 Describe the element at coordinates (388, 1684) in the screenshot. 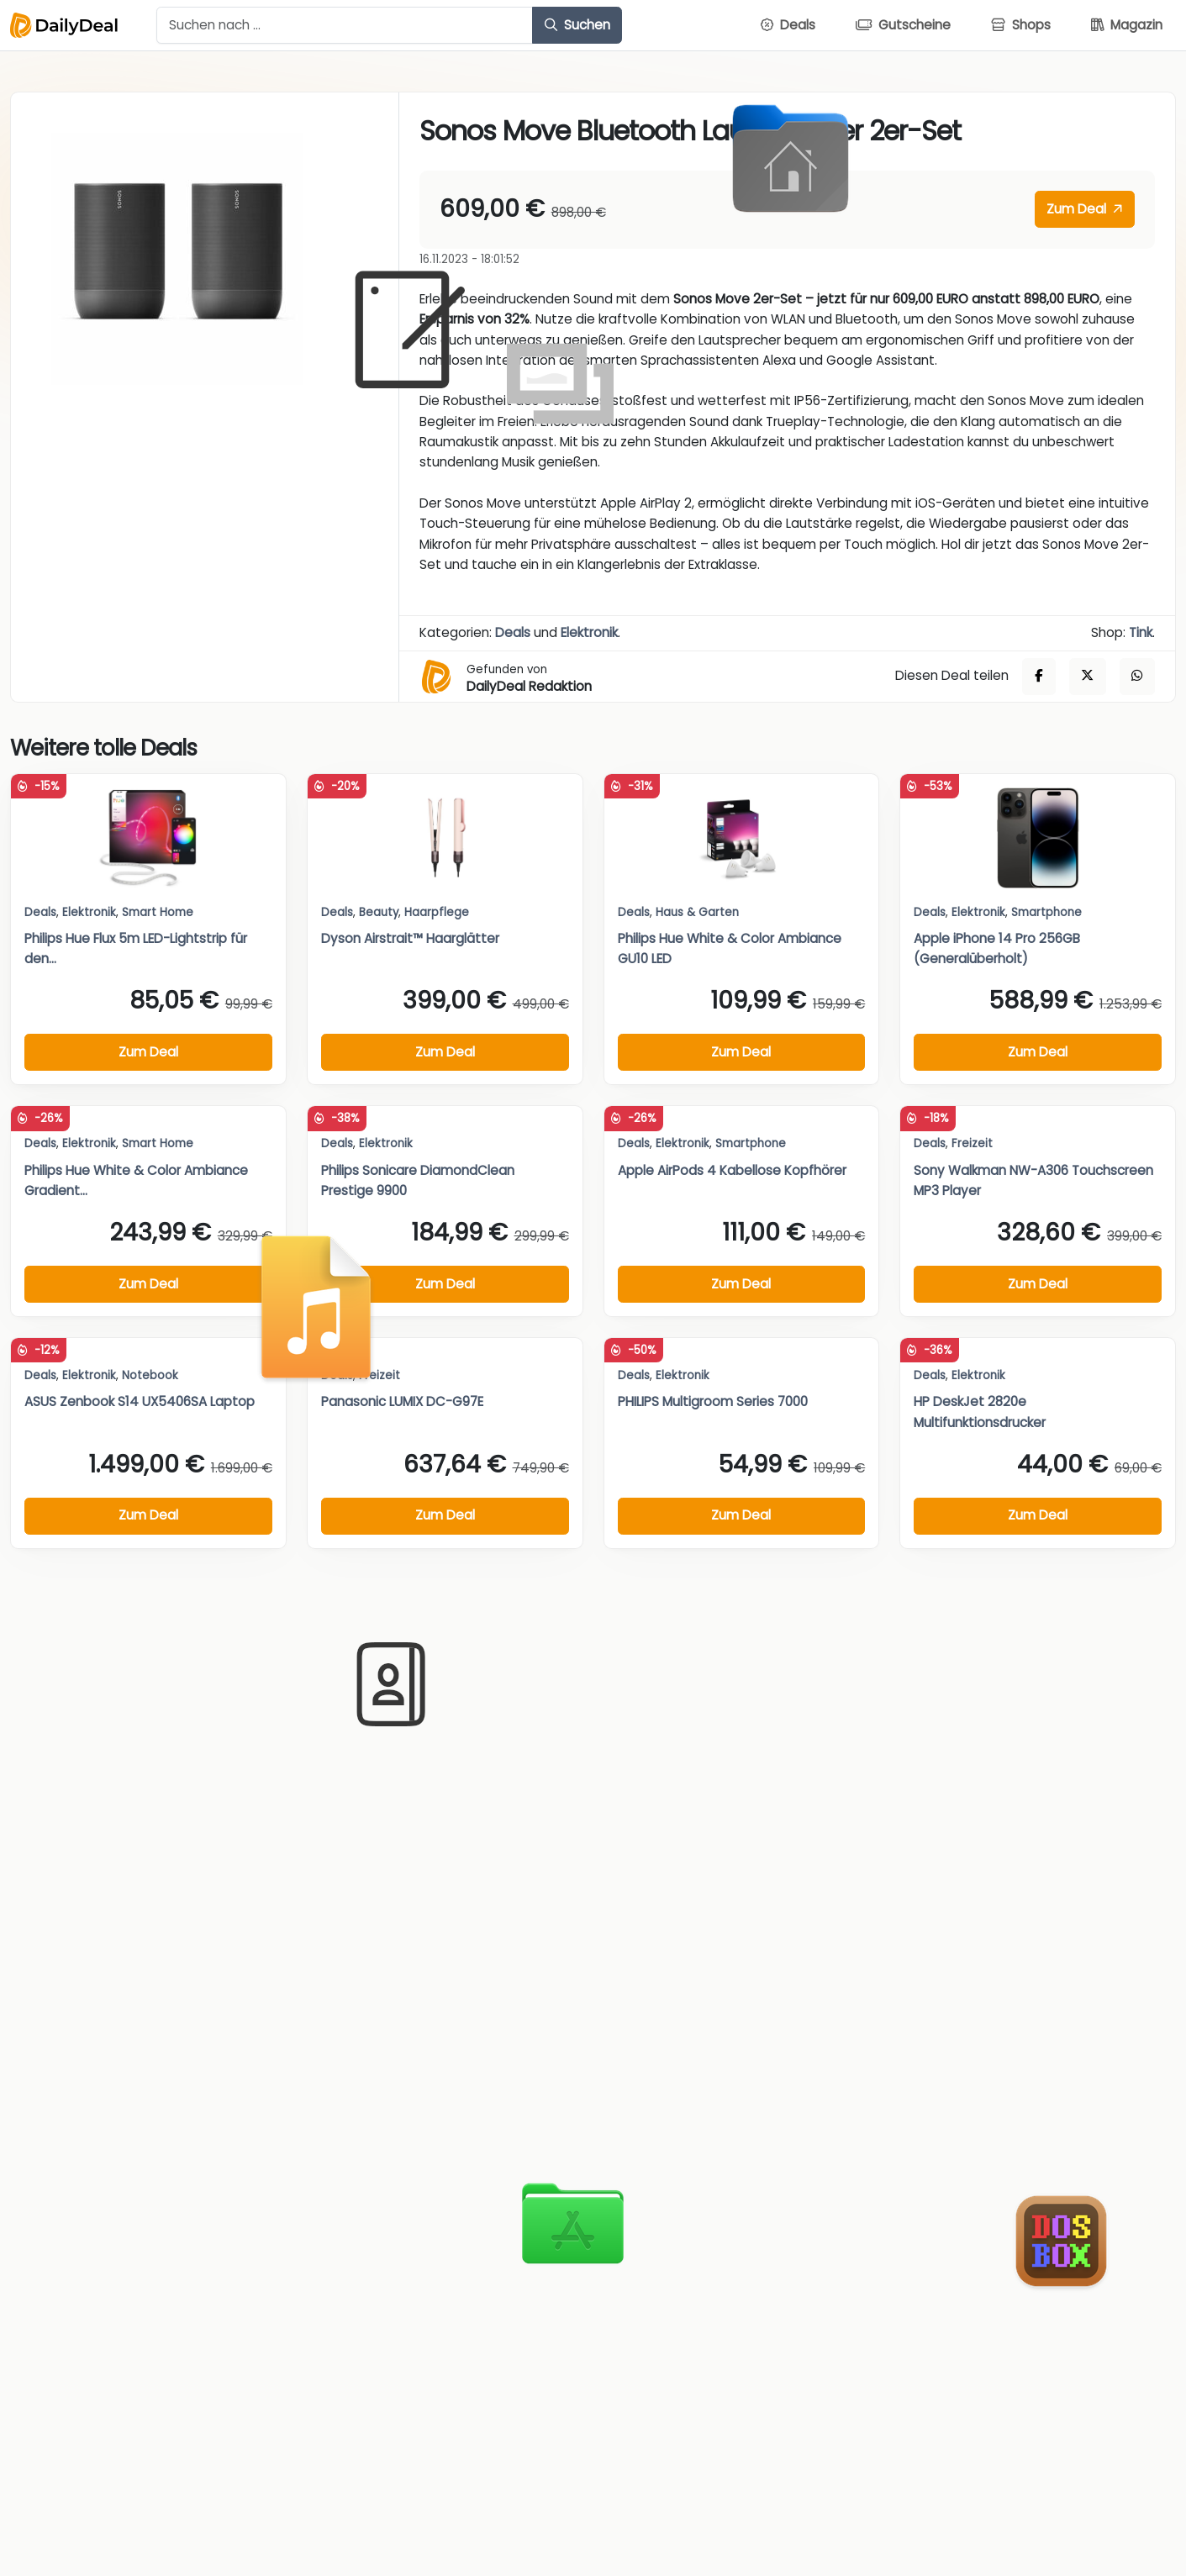

I see `open contacts app` at that location.